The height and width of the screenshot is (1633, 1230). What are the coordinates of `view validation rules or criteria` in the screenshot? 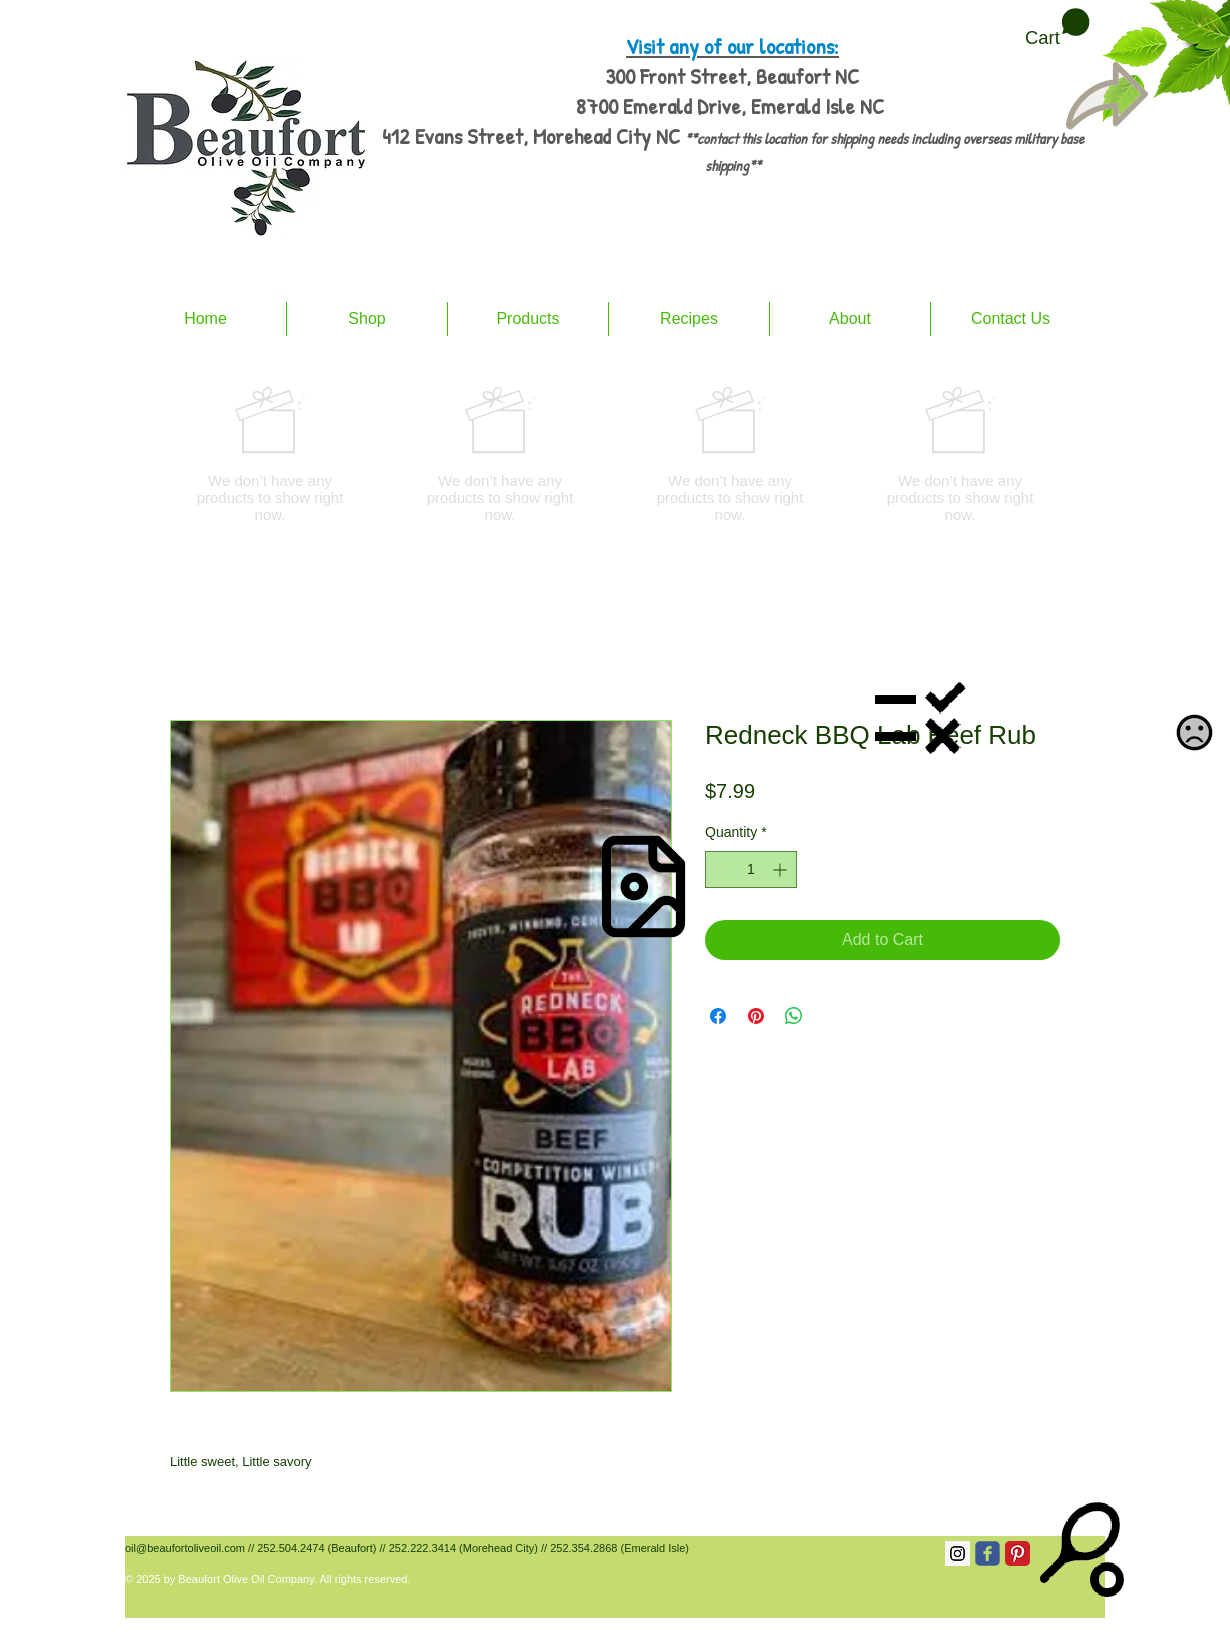 It's located at (920, 718).